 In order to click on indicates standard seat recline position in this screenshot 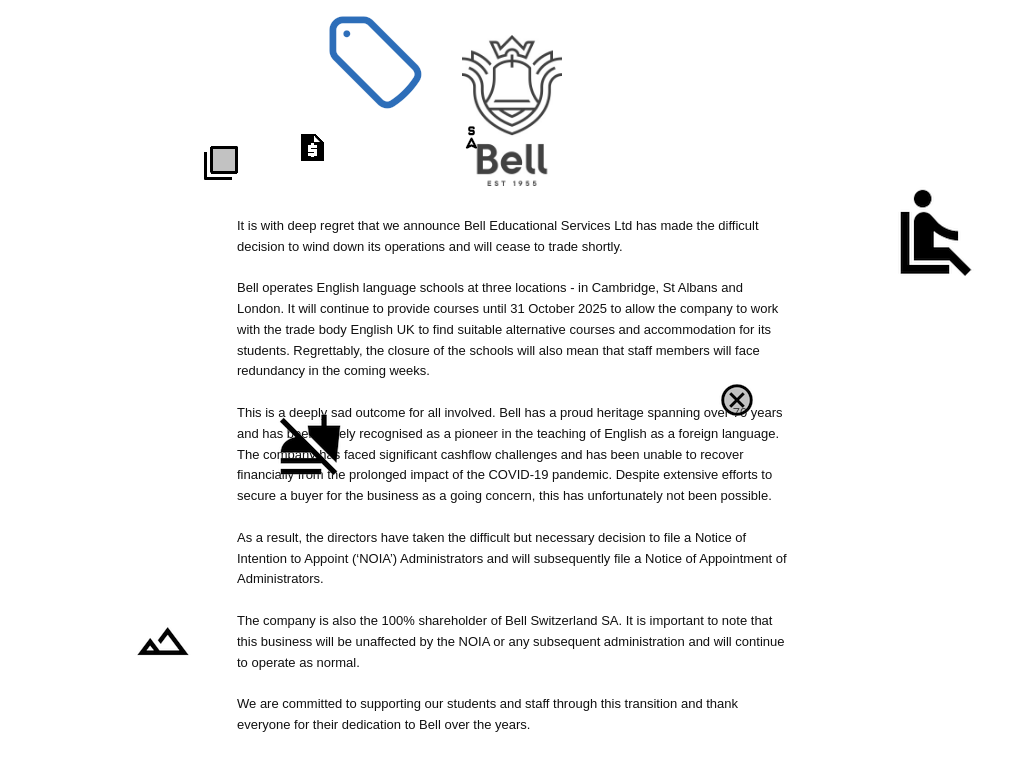, I will do `click(936, 234)`.